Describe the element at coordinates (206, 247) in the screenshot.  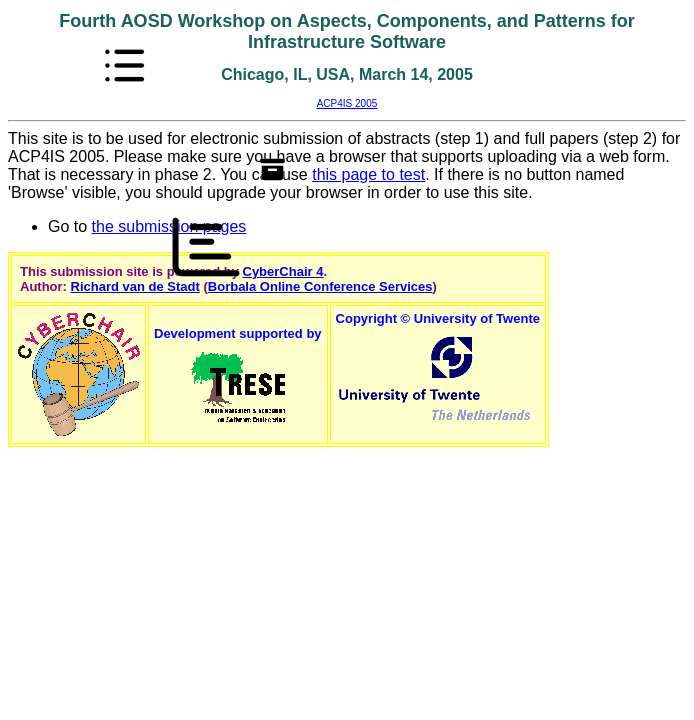
I see `view analytics or statistics` at that location.